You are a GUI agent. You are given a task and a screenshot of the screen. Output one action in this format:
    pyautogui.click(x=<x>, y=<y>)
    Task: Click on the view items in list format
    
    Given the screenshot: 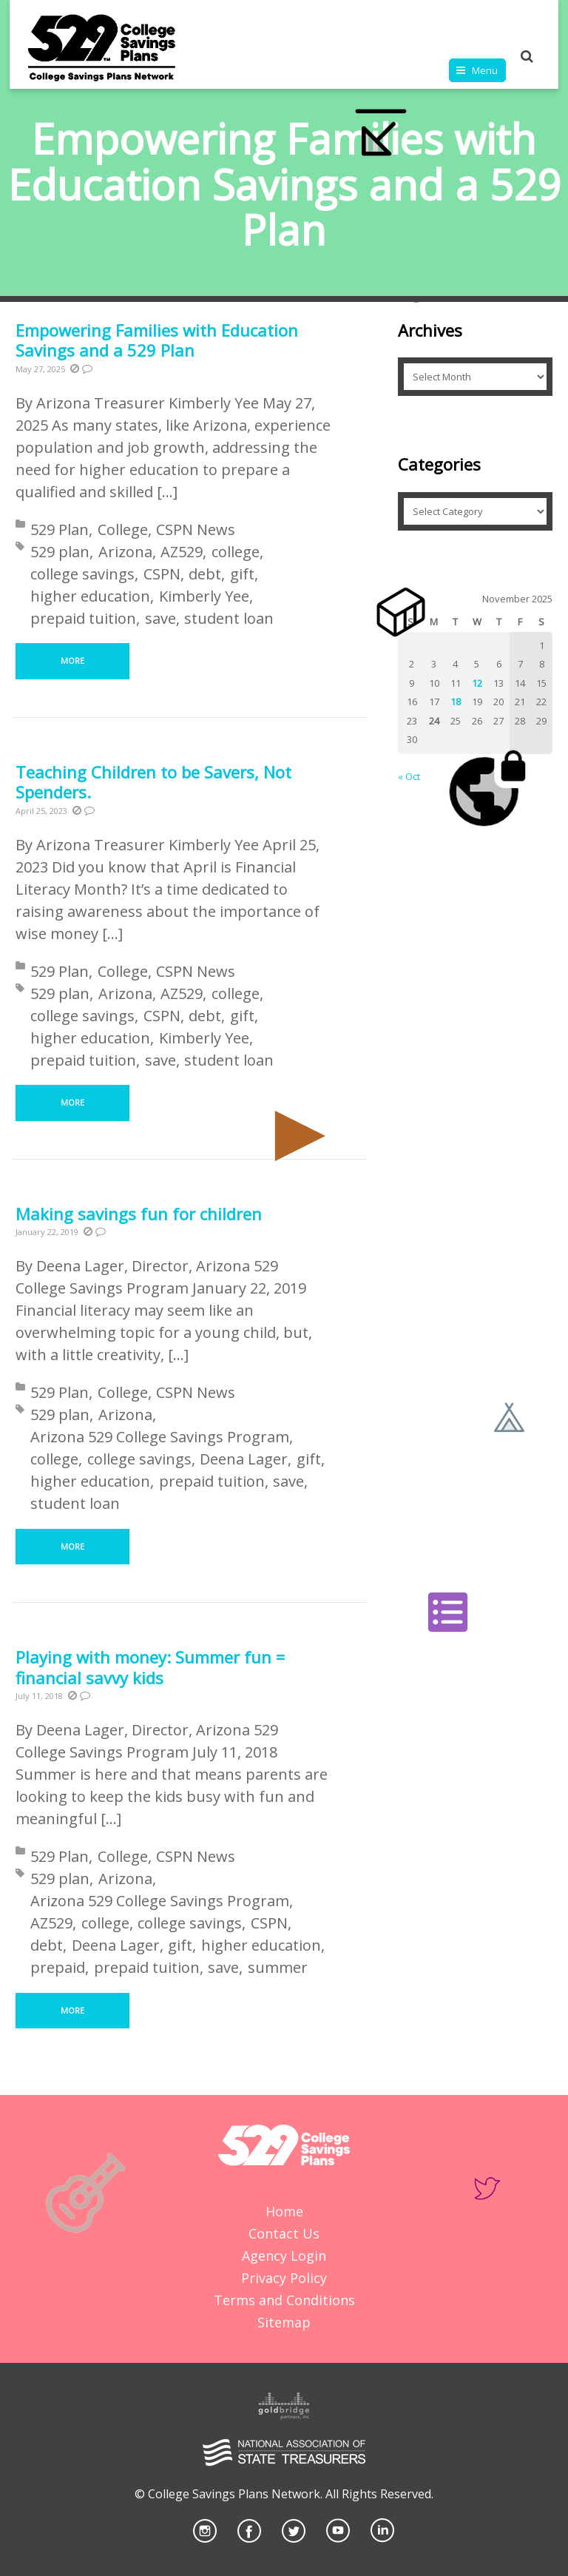 What is the action you would take?
    pyautogui.click(x=447, y=1612)
    